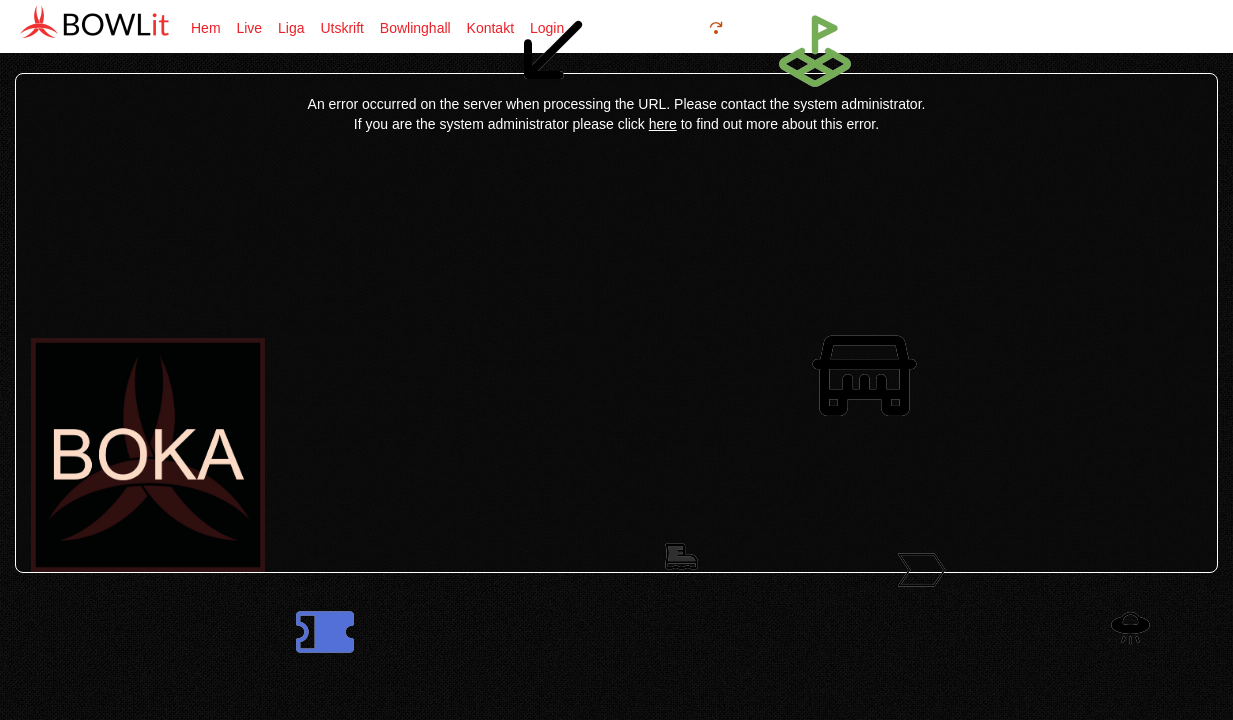 This screenshot has height=720, width=1233. What do you see at coordinates (864, 377) in the screenshot?
I see `select off-road vehicle type` at bounding box center [864, 377].